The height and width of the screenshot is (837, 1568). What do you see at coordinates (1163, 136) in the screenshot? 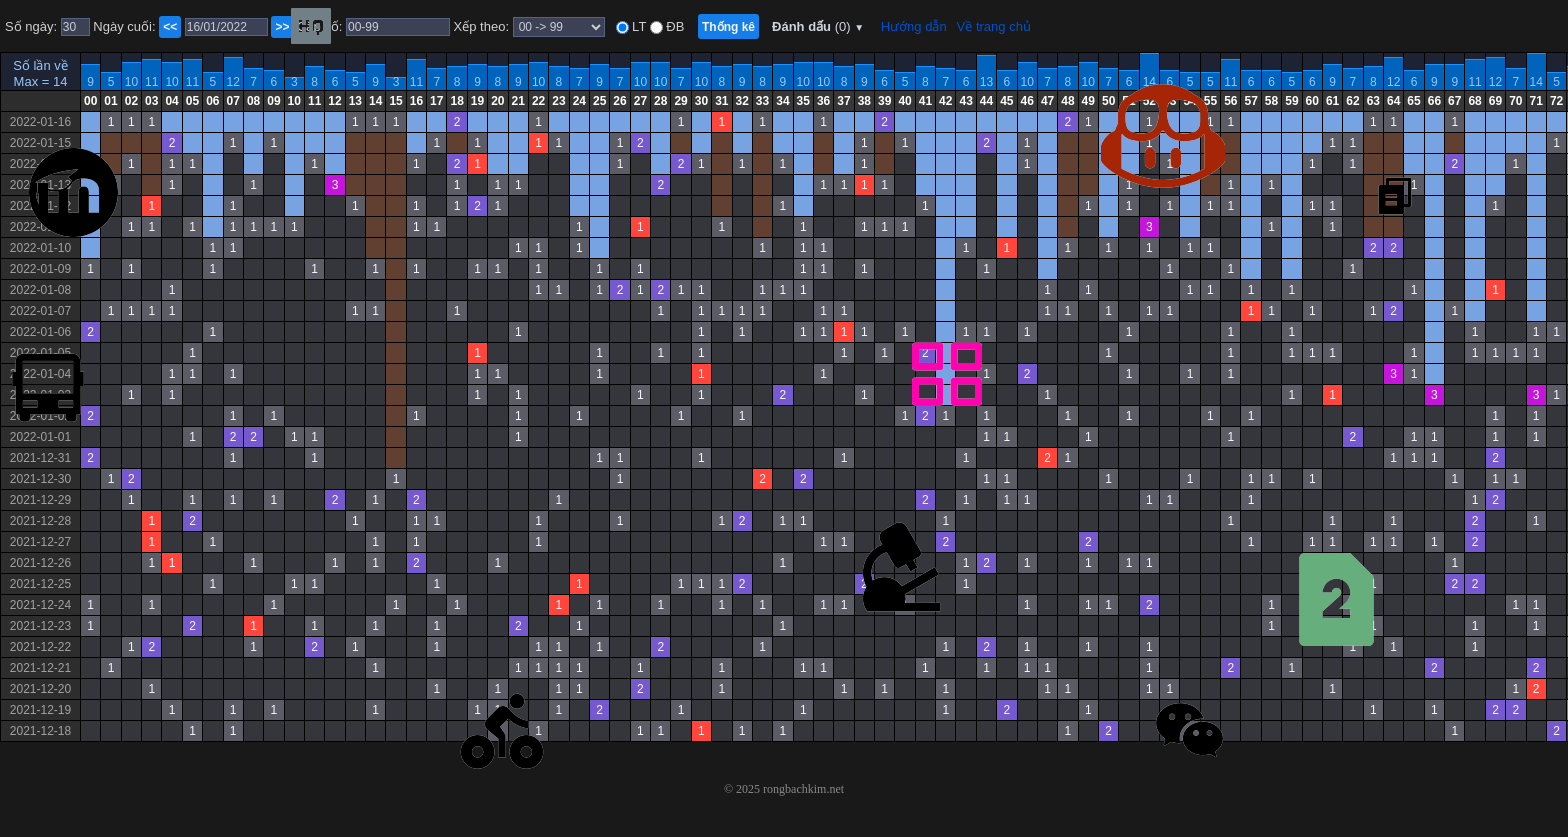
I see `GitHub Copilot AI coding assistant` at bounding box center [1163, 136].